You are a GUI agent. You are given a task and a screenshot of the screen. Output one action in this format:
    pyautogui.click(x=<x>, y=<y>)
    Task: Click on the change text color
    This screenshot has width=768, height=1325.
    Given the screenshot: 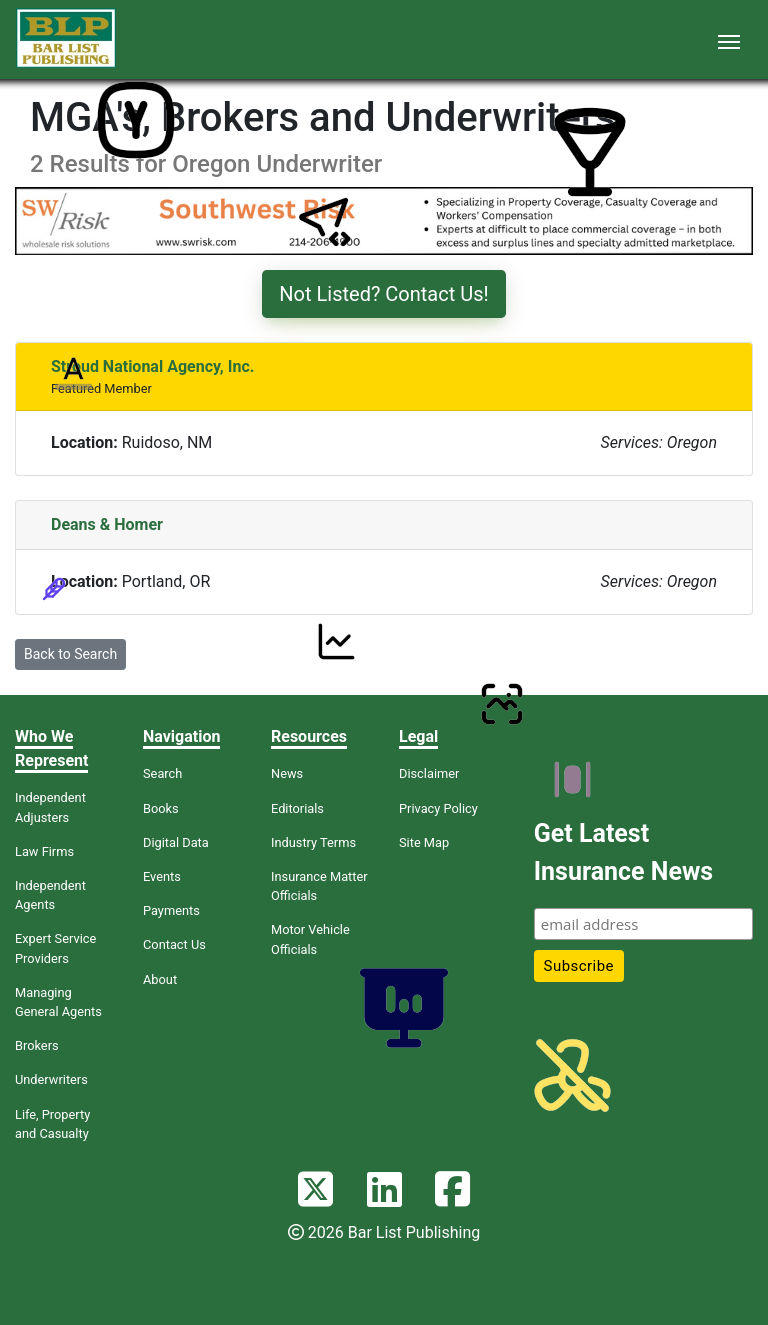 What is the action you would take?
    pyautogui.click(x=73, y=371)
    